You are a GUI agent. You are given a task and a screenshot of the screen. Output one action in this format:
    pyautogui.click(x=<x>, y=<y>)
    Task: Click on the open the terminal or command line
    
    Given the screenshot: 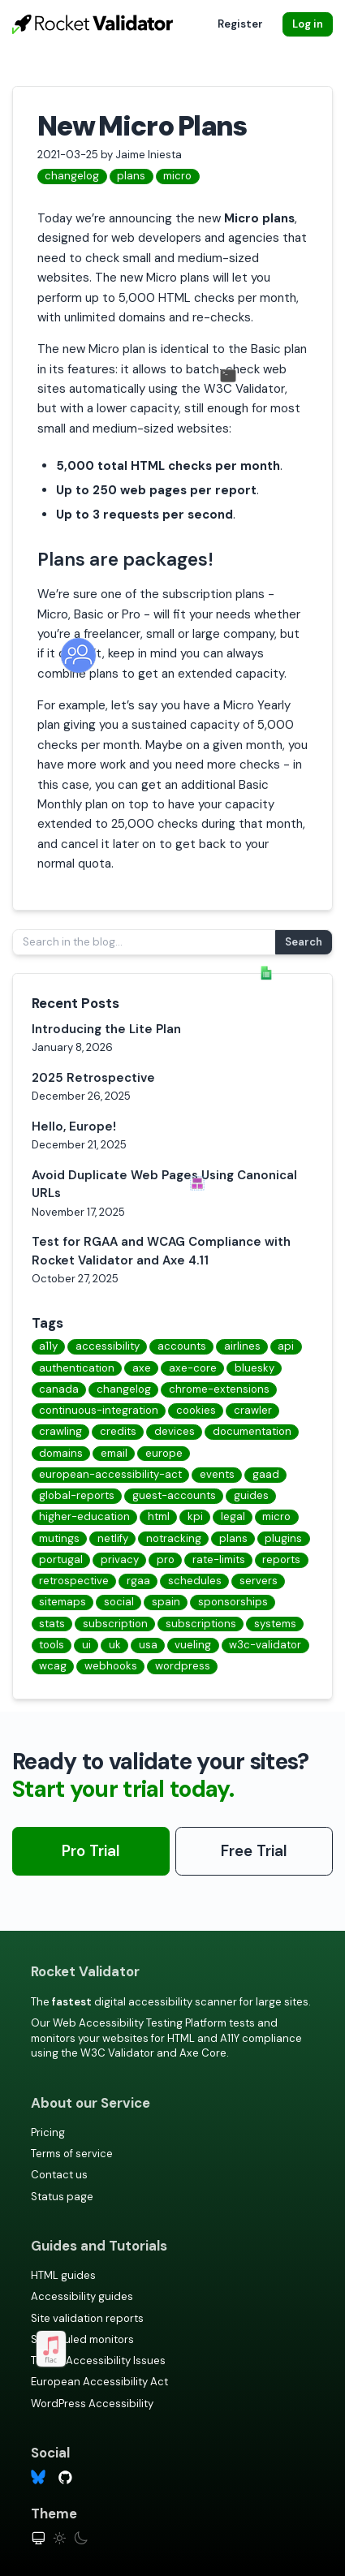 What is the action you would take?
    pyautogui.click(x=228, y=376)
    